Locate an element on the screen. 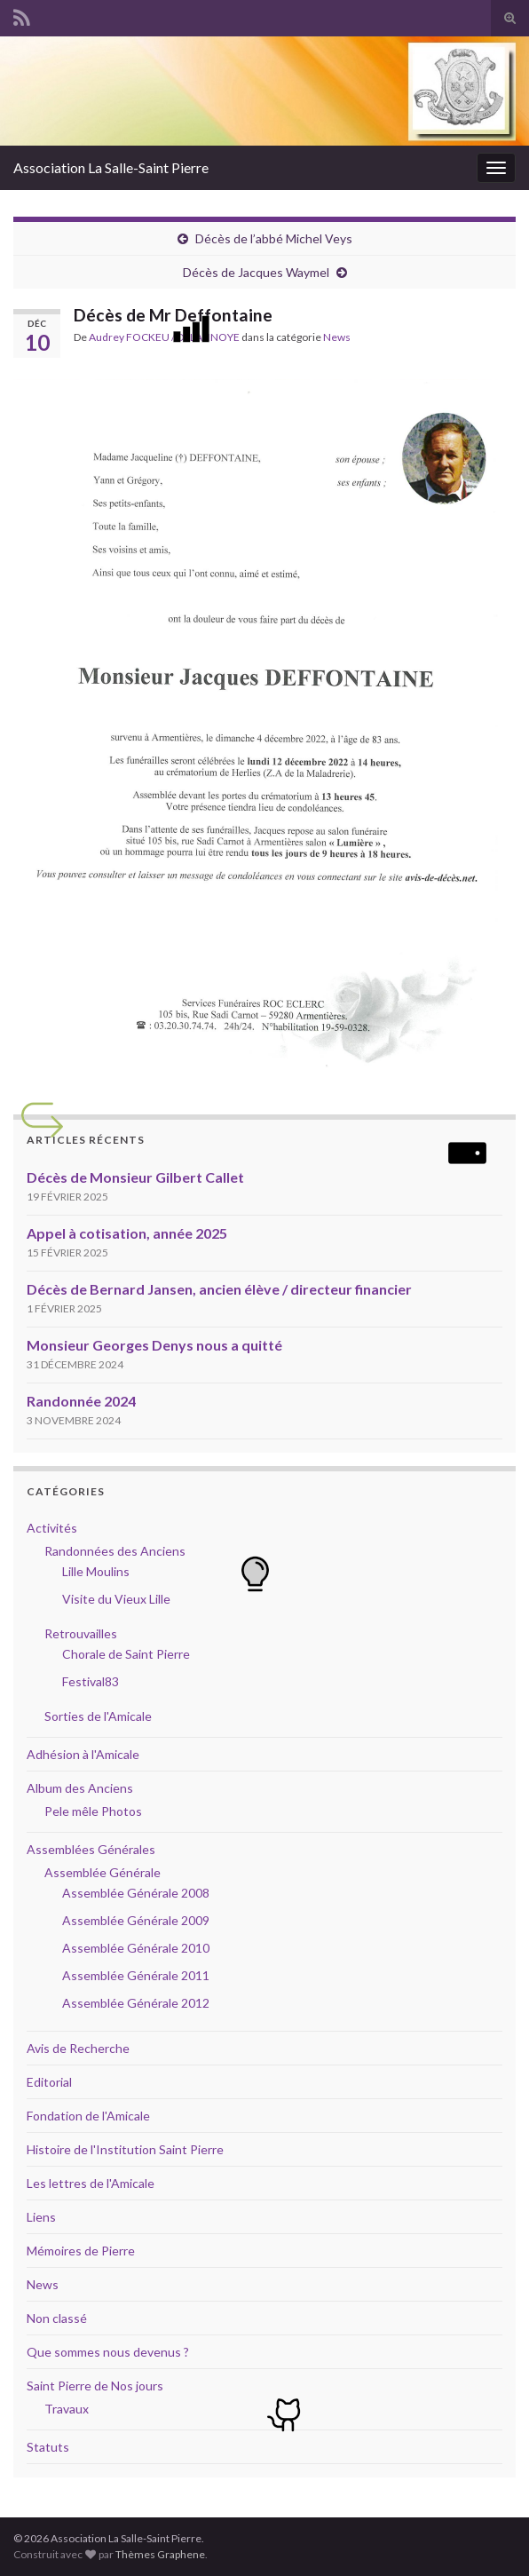 The width and height of the screenshot is (529, 2576). access tips or helpful suggestions is located at coordinates (255, 1573).